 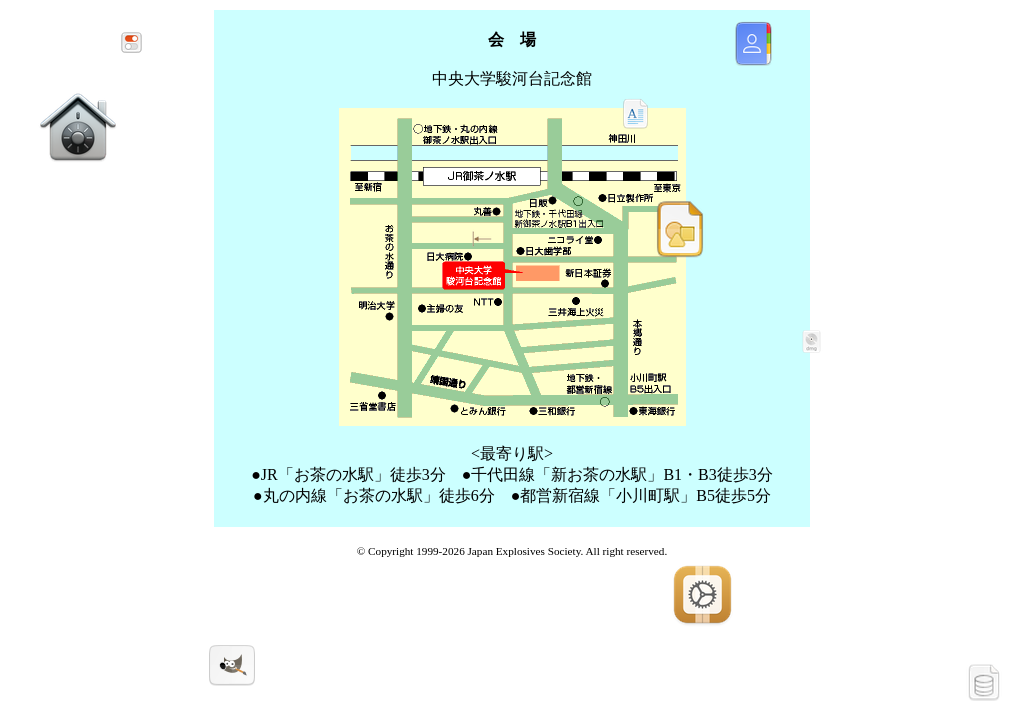 What do you see at coordinates (702, 595) in the screenshot?
I see `a system component or runtime file` at bounding box center [702, 595].